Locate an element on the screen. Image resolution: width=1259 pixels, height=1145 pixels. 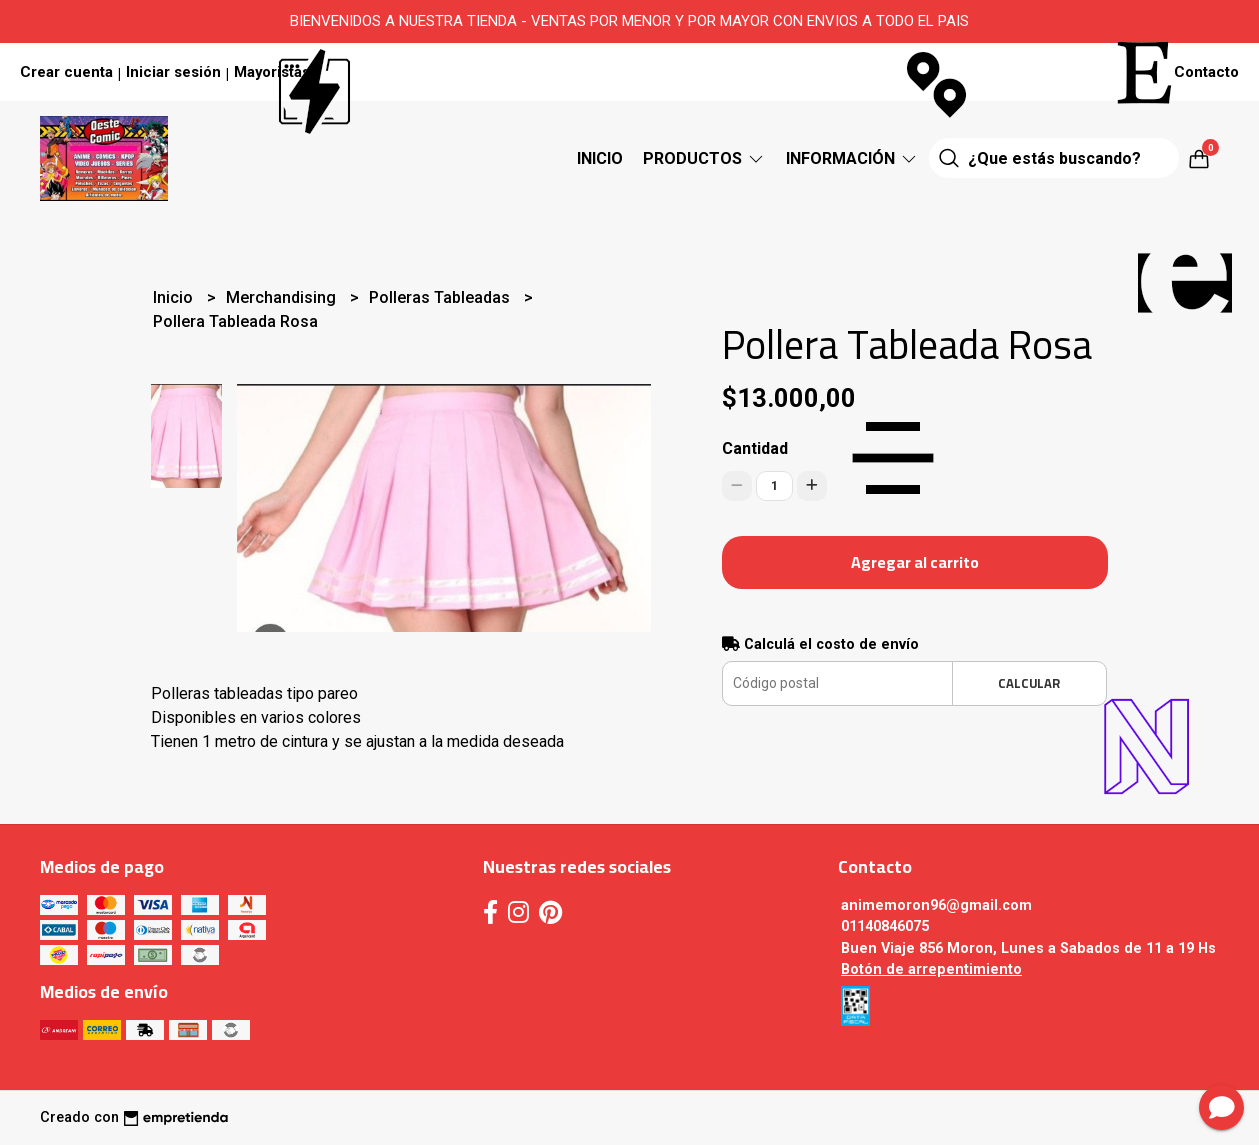
open the Etsy app or website is located at coordinates (1144, 72).